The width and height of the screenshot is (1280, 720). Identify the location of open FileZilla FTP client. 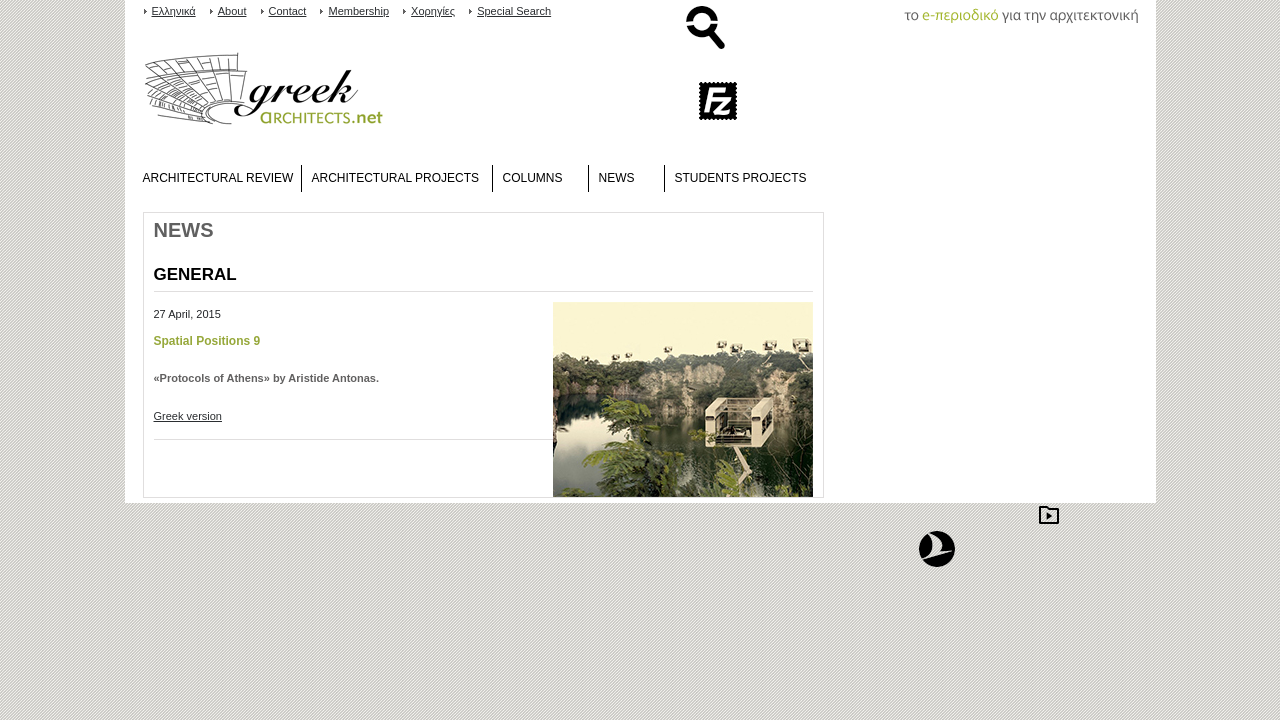
(718, 101).